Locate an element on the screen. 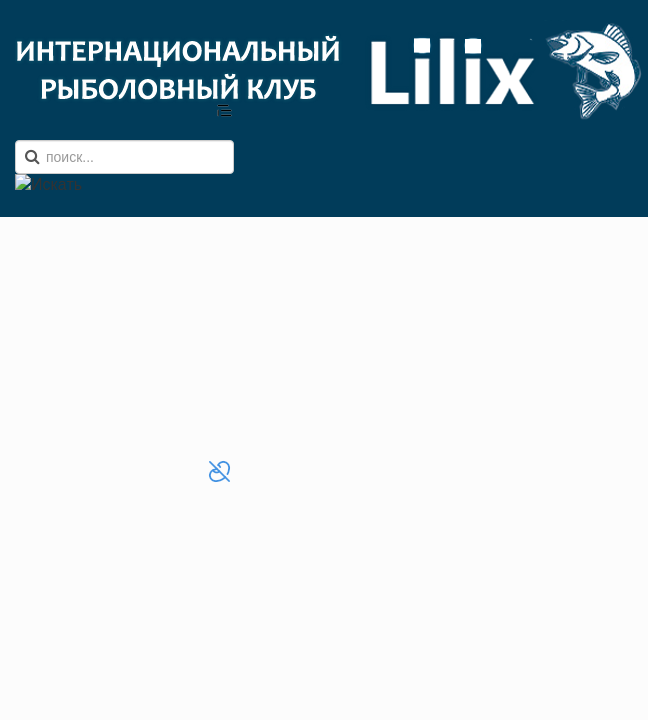  insert a block quote is located at coordinates (224, 110).